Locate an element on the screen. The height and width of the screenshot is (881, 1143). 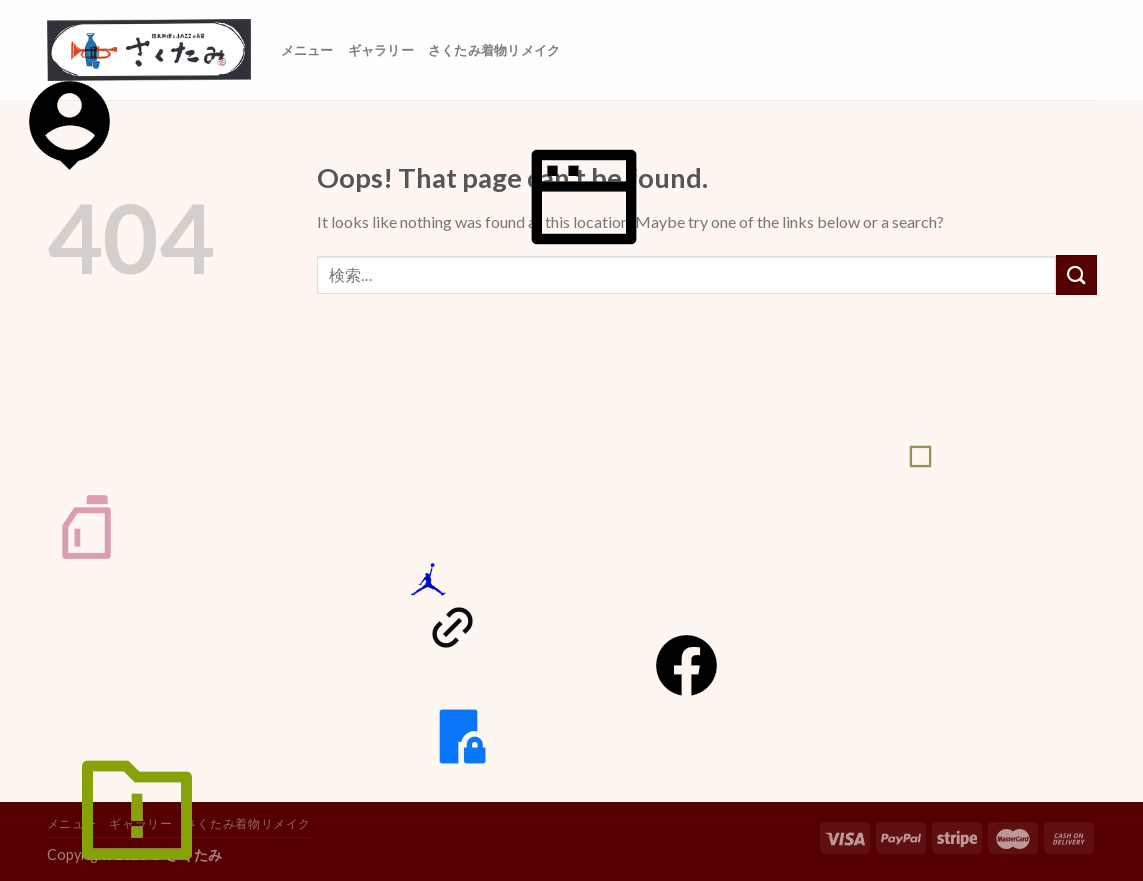
insert or add a hyperlink is located at coordinates (452, 627).